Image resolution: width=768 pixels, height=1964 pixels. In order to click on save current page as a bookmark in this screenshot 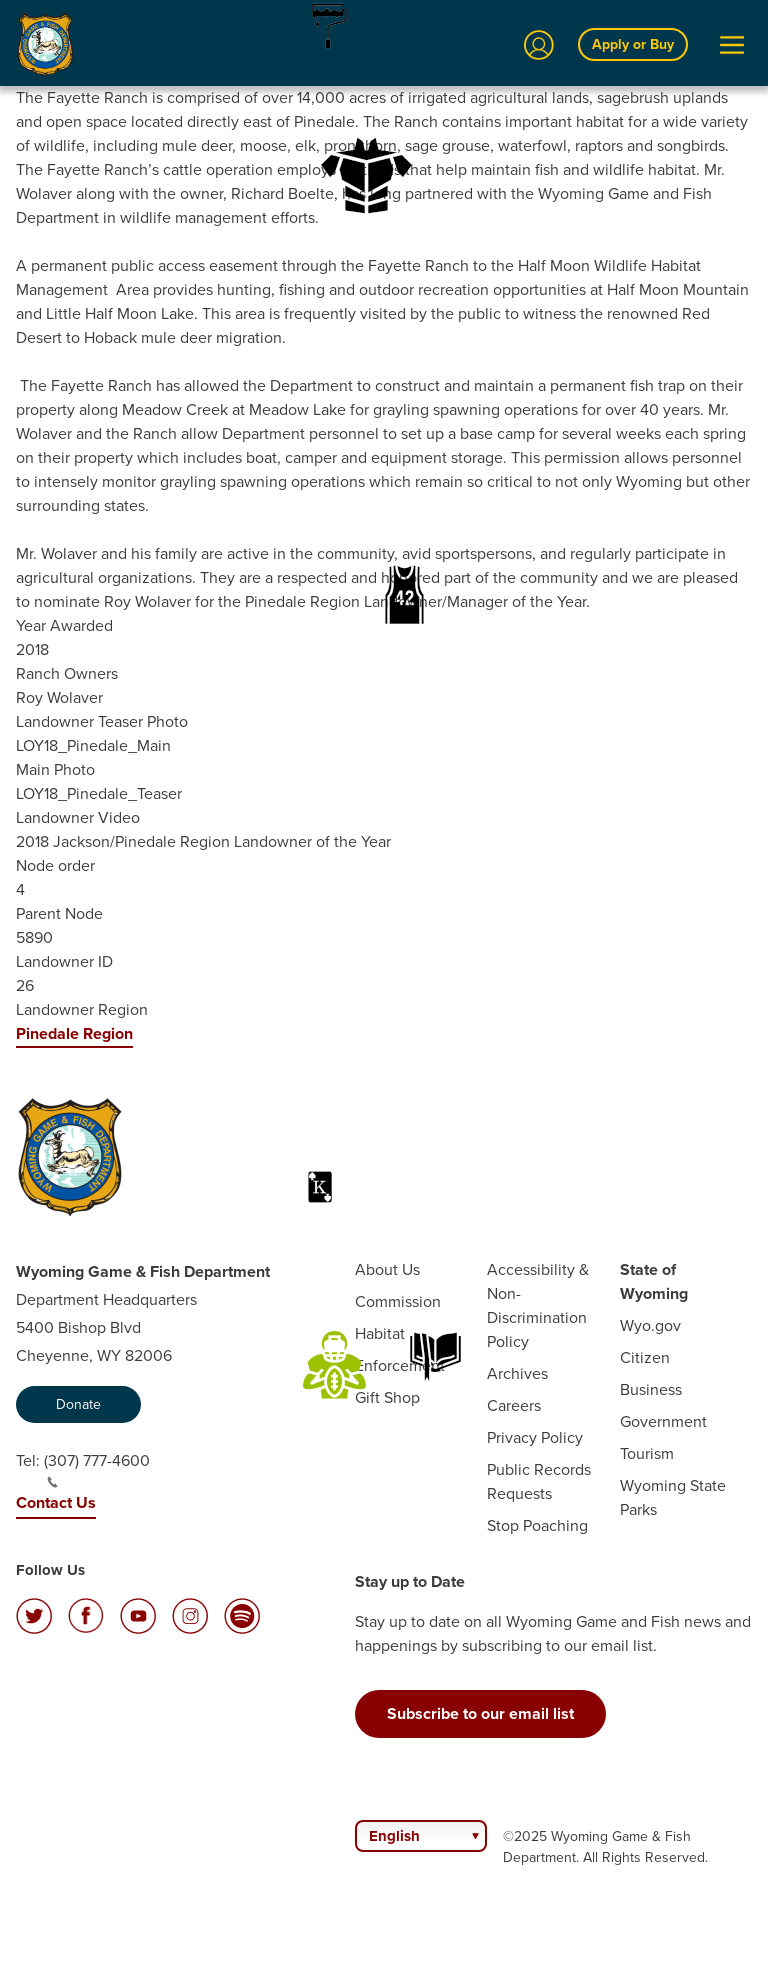, I will do `click(435, 1355)`.